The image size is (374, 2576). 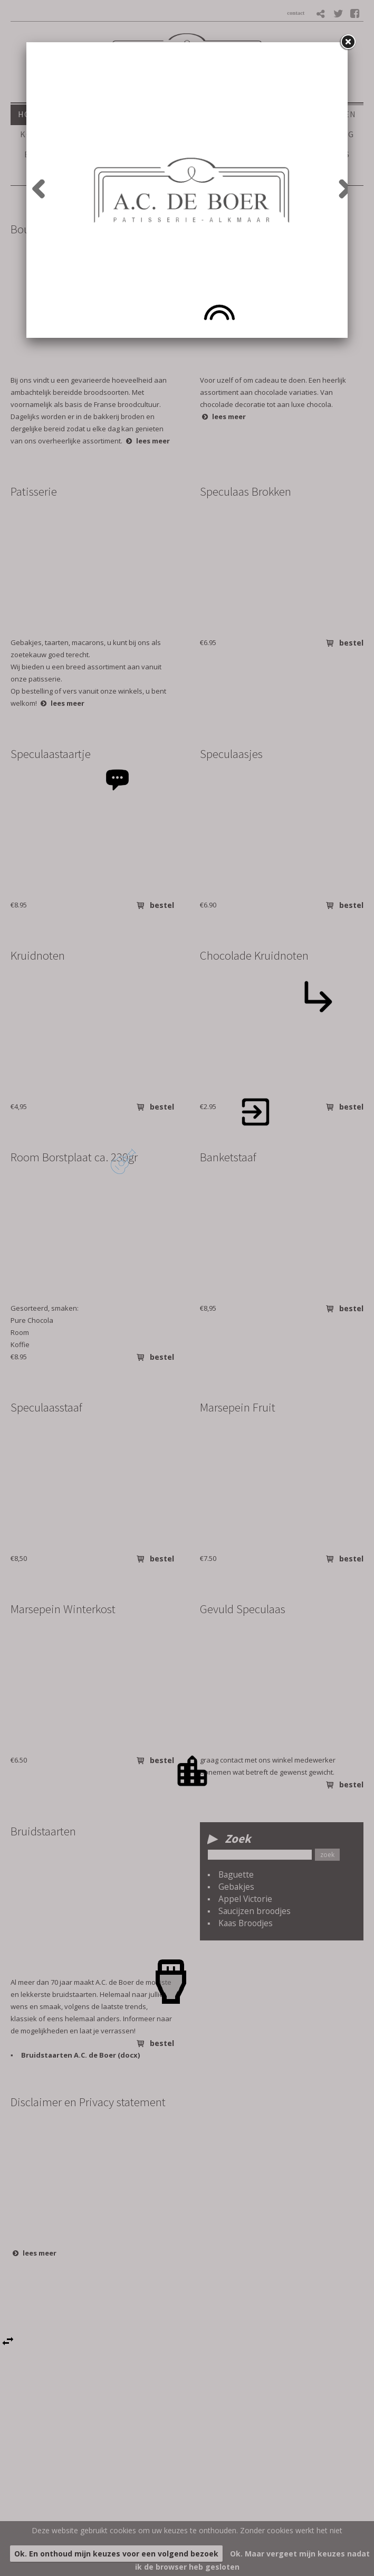 What do you see at coordinates (219, 313) in the screenshot?
I see `access visual filters or image effects` at bounding box center [219, 313].